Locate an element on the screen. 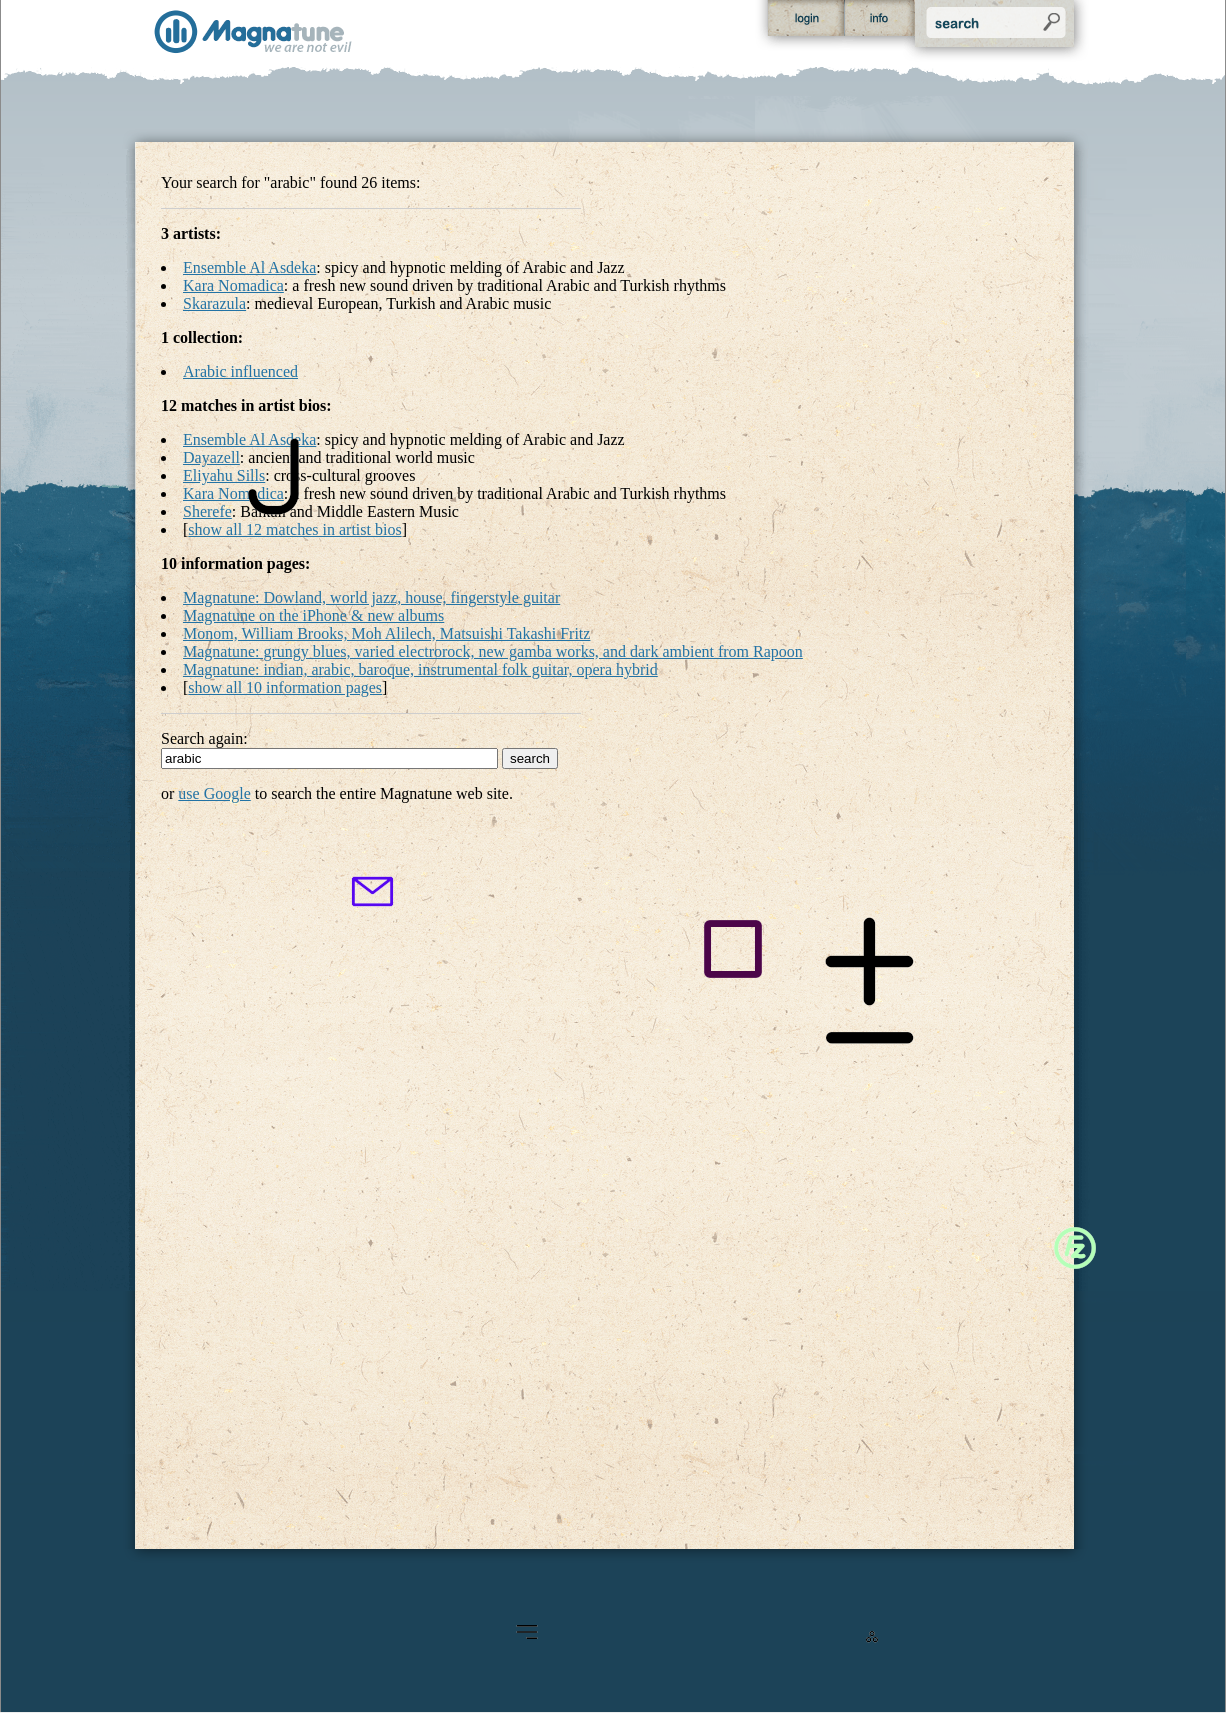 The width and height of the screenshot is (1226, 1713). stop media playback is located at coordinates (733, 949).